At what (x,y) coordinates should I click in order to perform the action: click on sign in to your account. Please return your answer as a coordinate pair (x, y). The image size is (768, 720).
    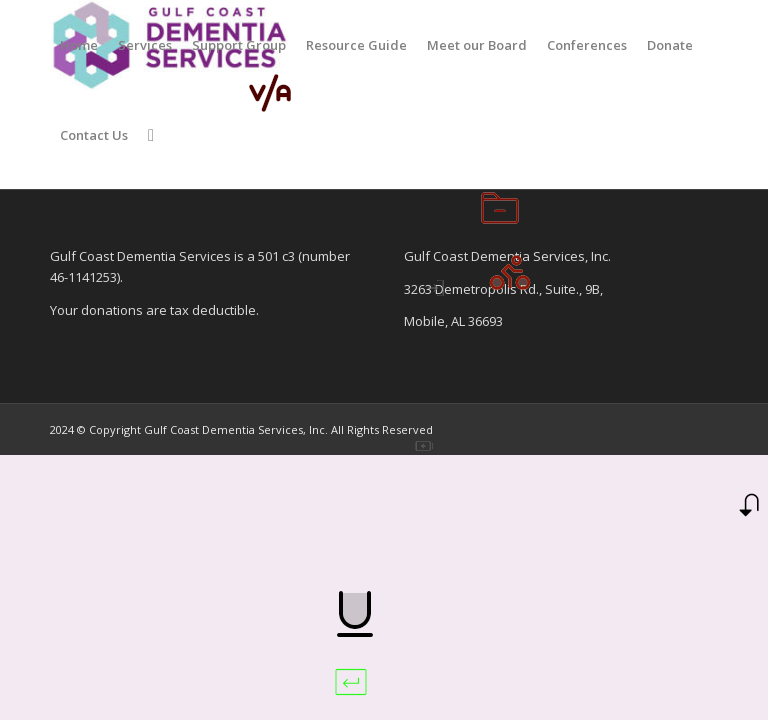
    Looking at the image, I should click on (437, 288).